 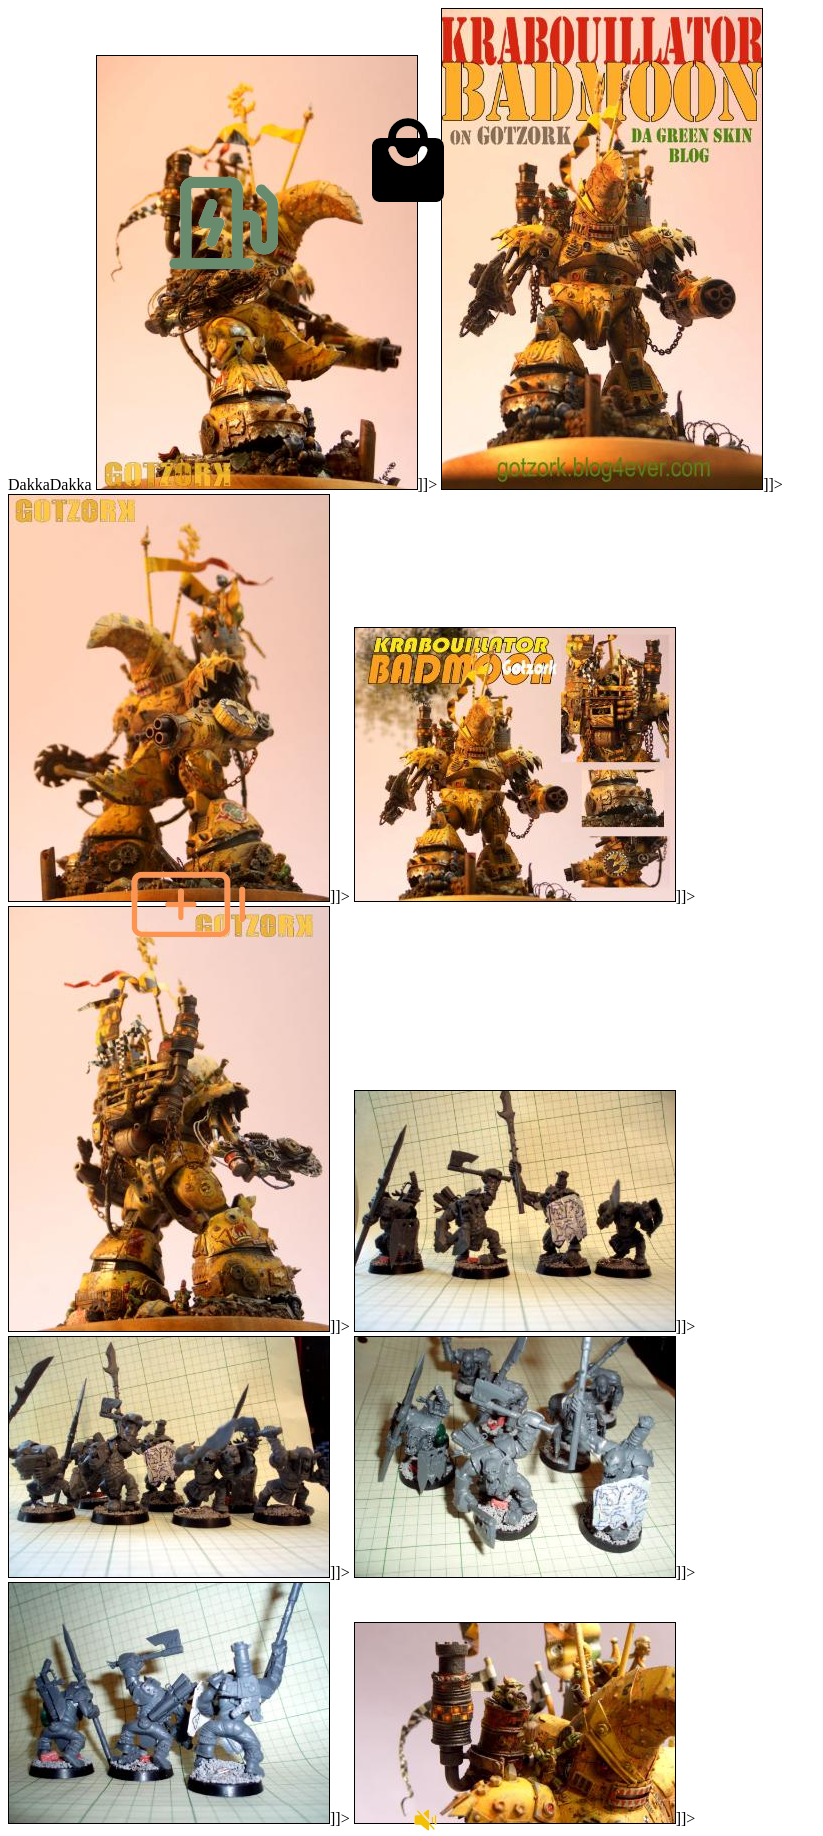 I want to click on mute audio or sound, so click(x=425, y=1820).